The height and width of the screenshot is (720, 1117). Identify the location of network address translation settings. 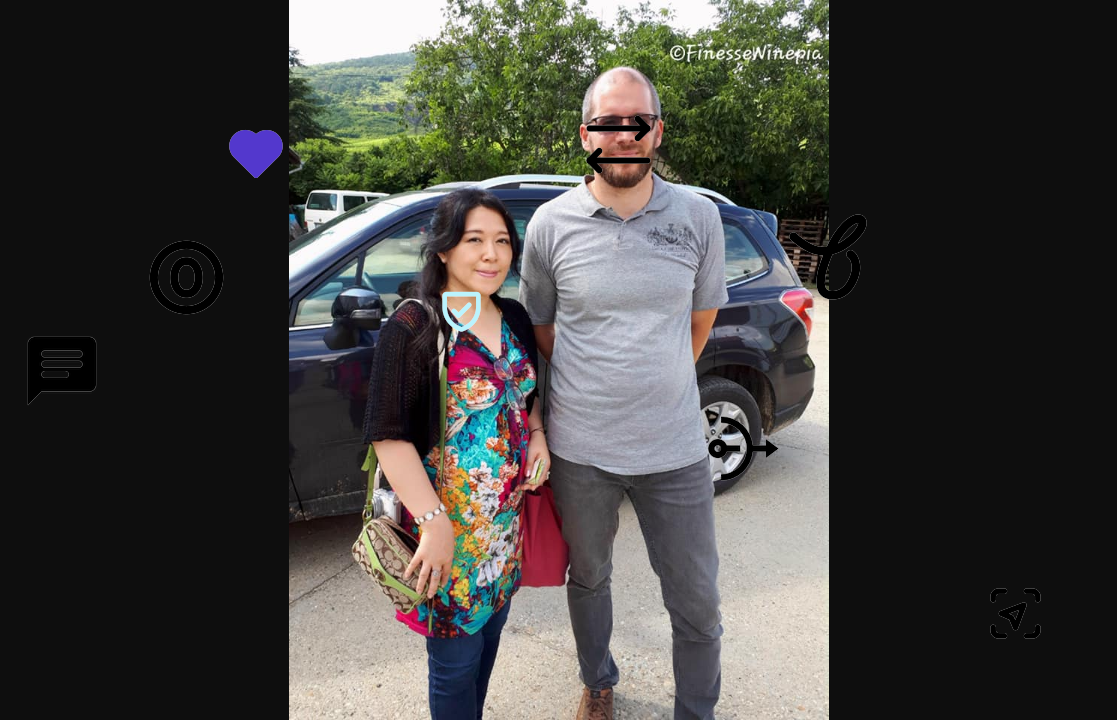
(743, 448).